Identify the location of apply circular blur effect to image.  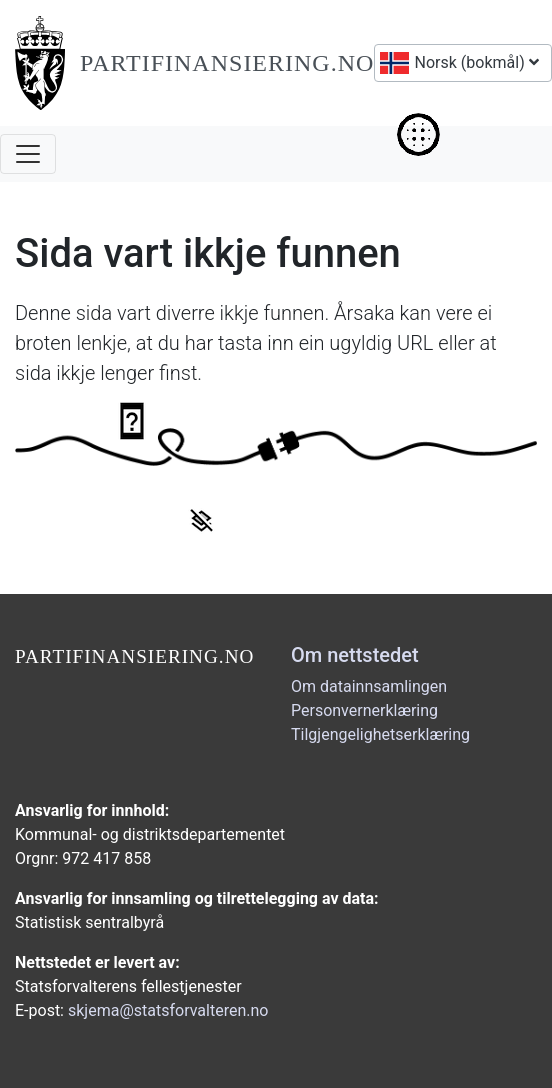
(418, 134).